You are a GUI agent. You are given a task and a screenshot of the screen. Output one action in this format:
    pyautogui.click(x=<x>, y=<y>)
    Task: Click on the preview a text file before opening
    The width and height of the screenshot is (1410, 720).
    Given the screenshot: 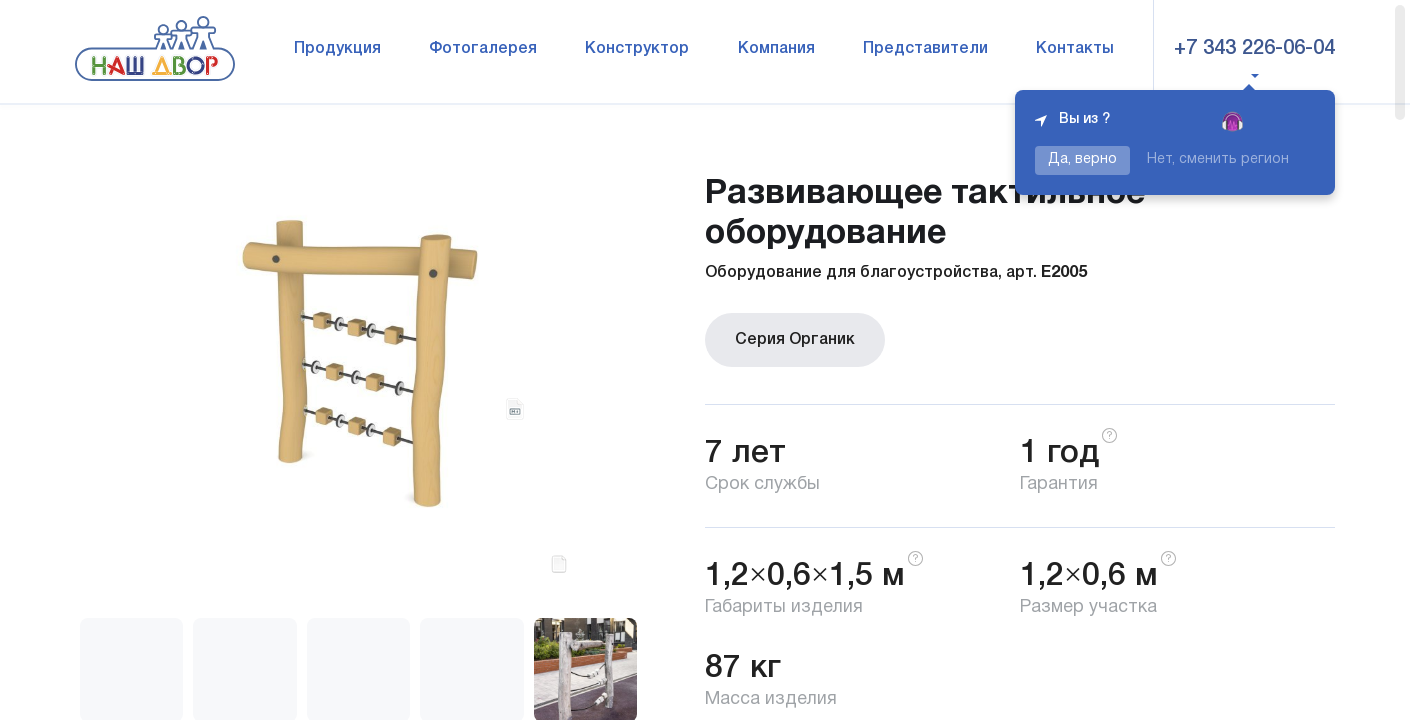 What is the action you would take?
    pyautogui.click(x=559, y=564)
    